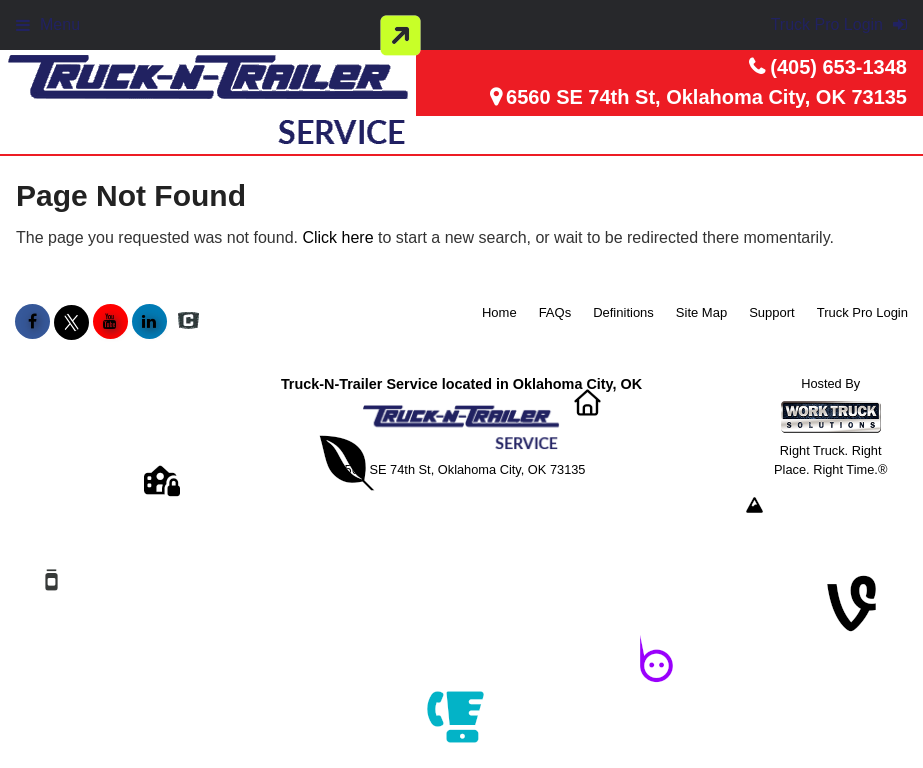  Describe the element at coordinates (851, 603) in the screenshot. I see `vine app logo` at that location.